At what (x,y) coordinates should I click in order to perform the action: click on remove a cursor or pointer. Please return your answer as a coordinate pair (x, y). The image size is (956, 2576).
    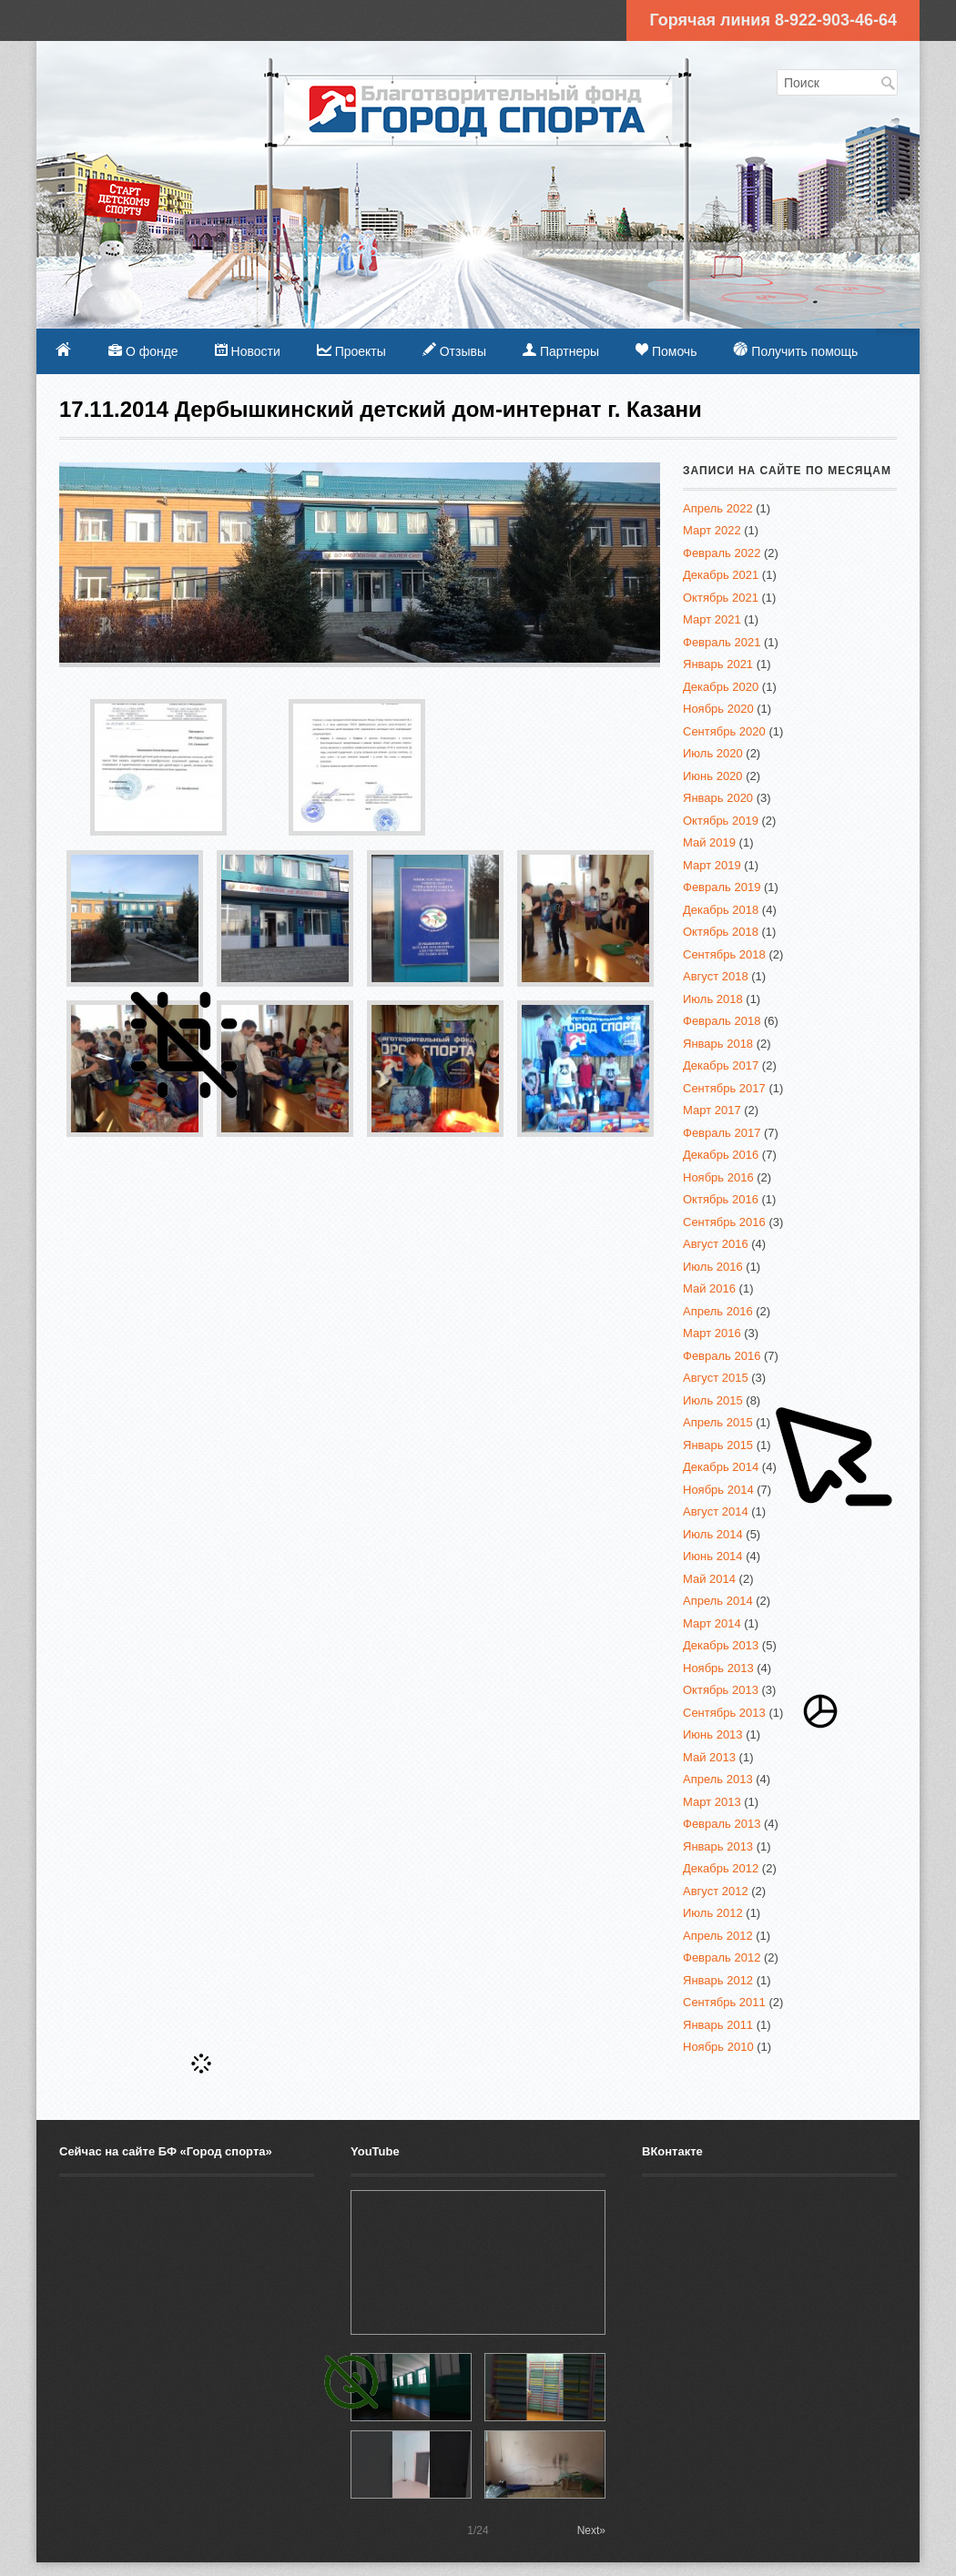
    Looking at the image, I should click on (828, 1459).